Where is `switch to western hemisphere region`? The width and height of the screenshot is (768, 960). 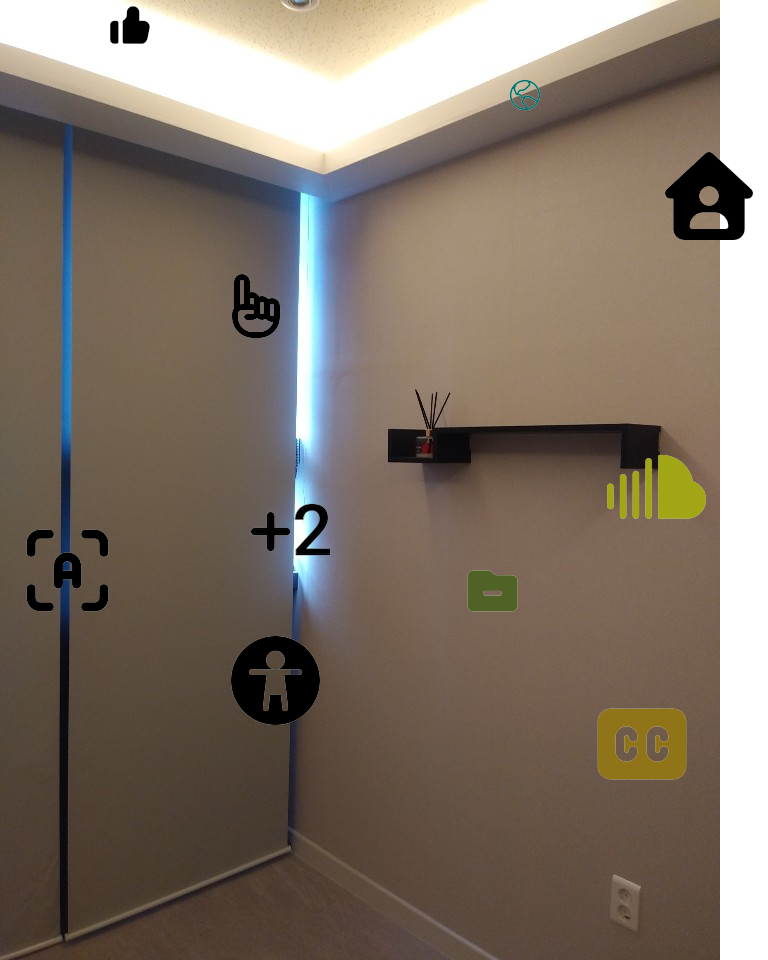
switch to western hemisphere region is located at coordinates (525, 95).